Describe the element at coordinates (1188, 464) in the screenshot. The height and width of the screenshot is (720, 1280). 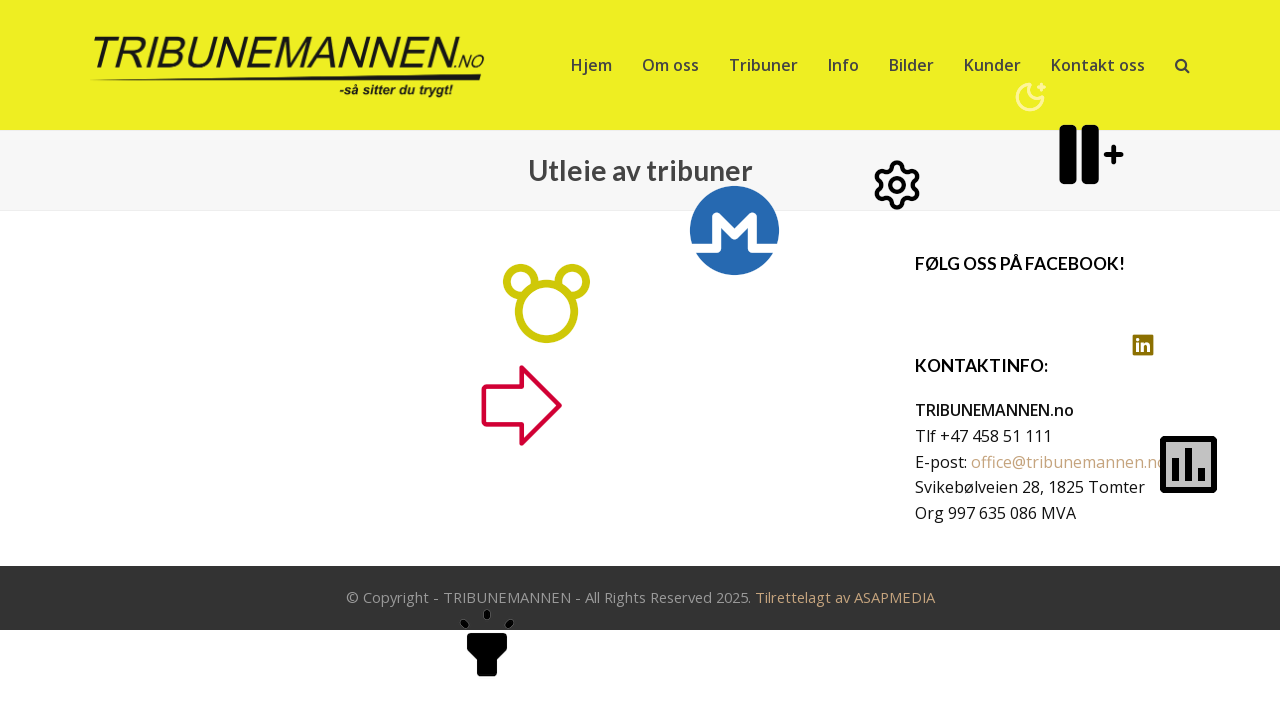
I see `view poll results` at that location.